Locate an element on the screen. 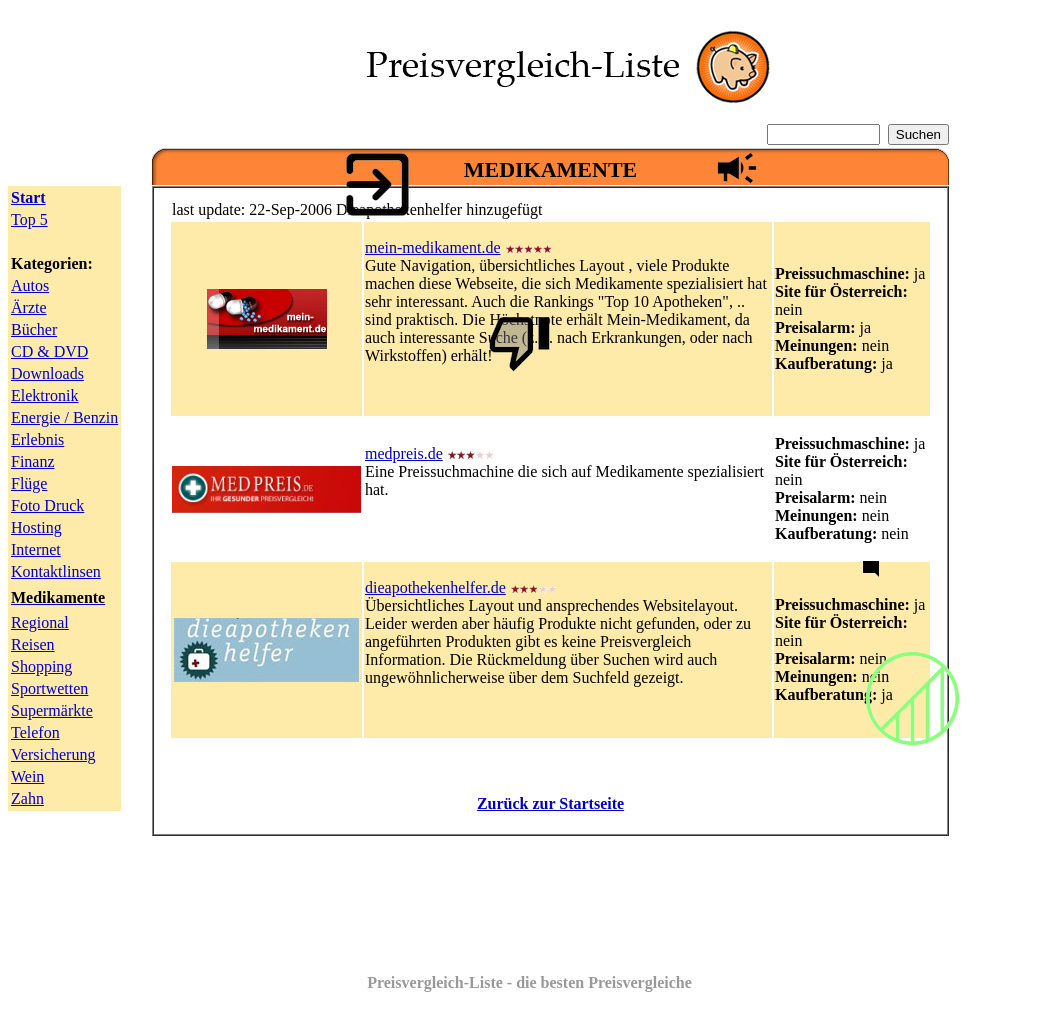  adjust contrast or display settings is located at coordinates (912, 698).